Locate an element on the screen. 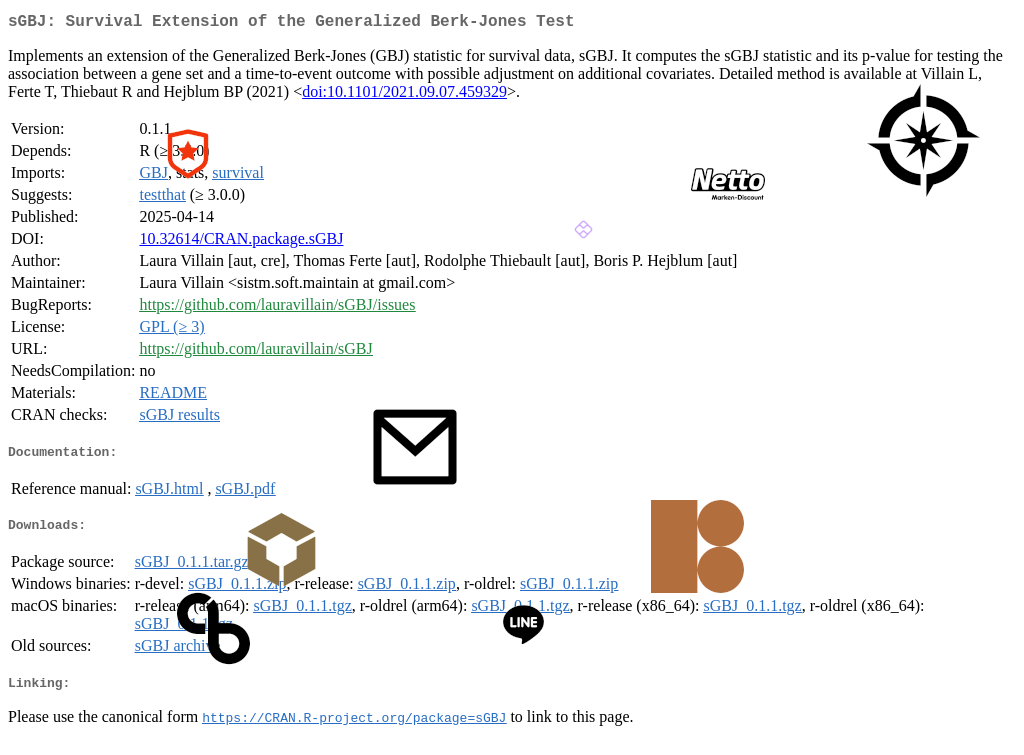 The image size is (1024, 755). open your email inbox is located at coordinates (415, 447).